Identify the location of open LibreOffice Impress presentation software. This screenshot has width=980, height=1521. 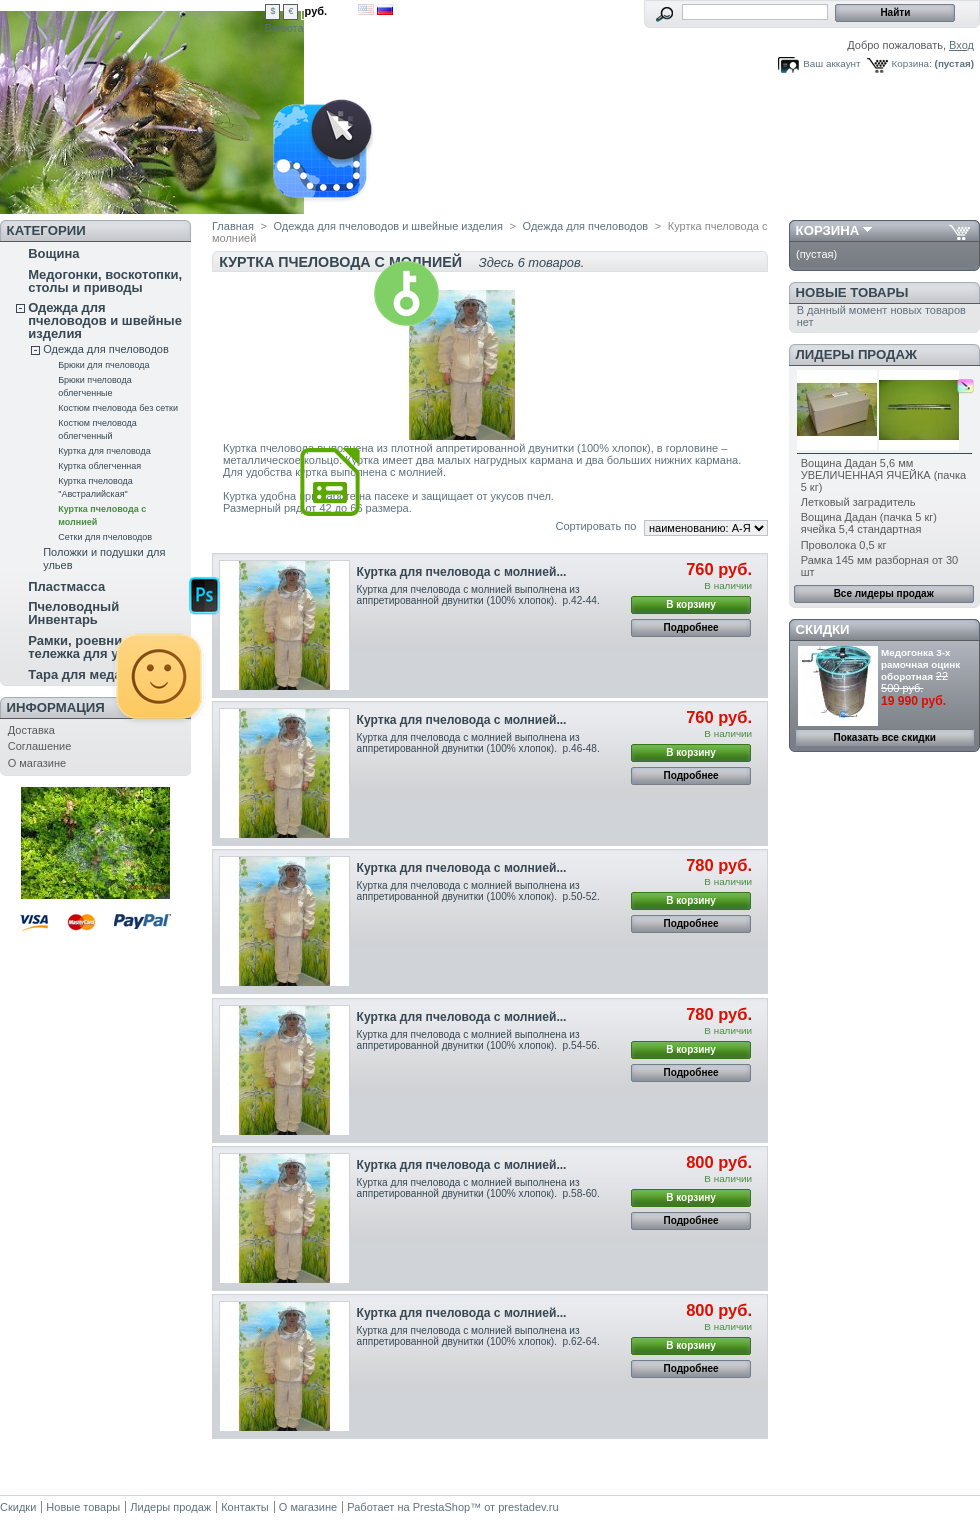
(330, 482).